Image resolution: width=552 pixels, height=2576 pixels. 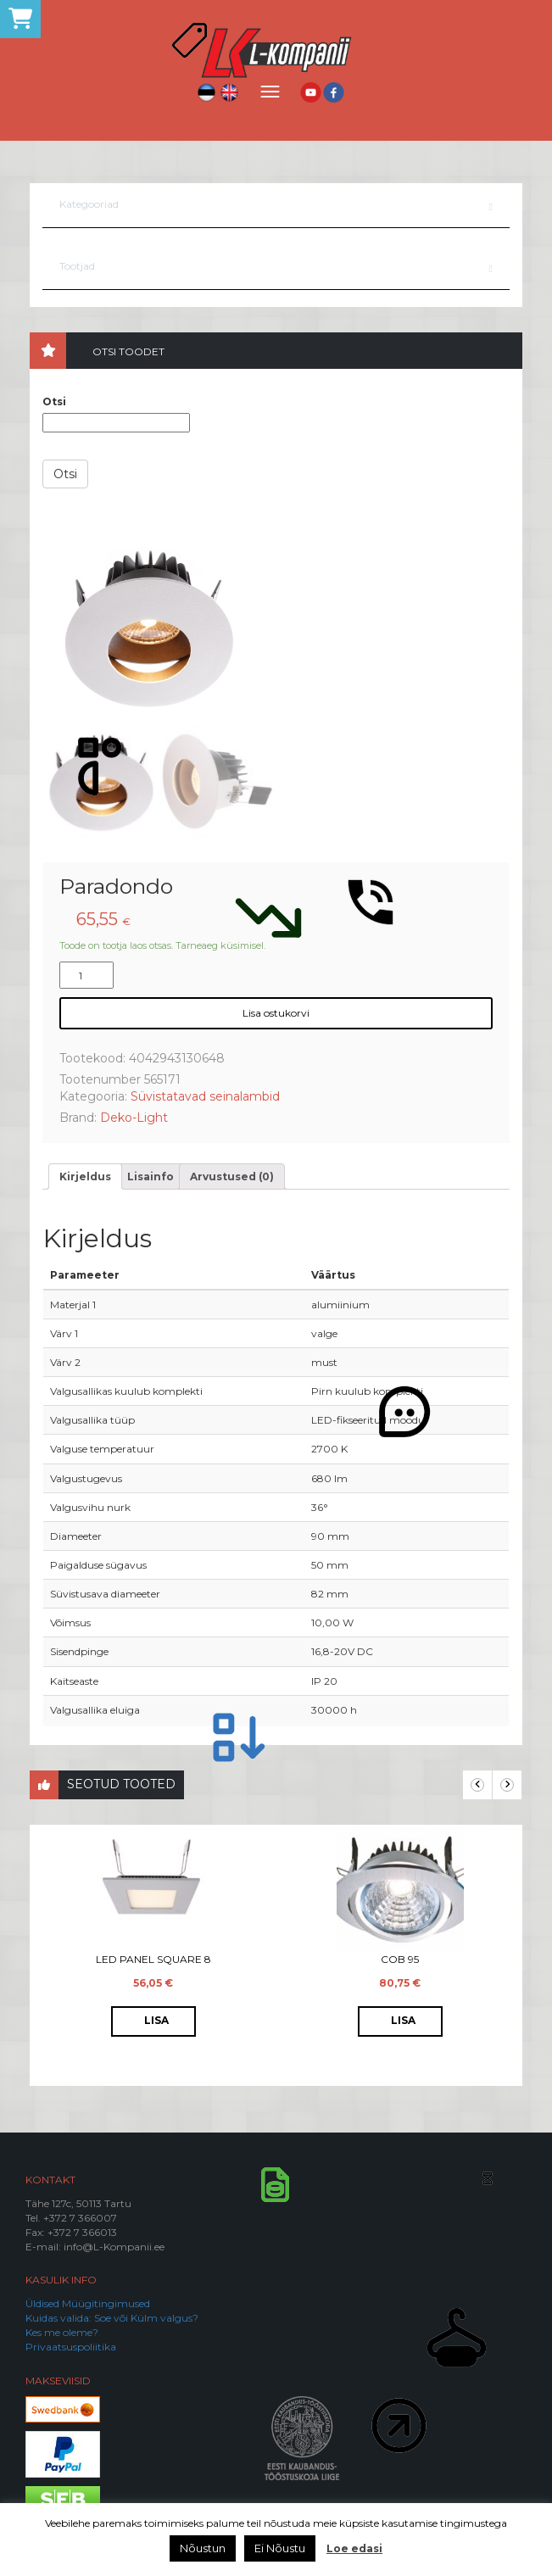 What do you see at coordinates (399, 2425) in the screenshot?
I see `open link in new tab or window` at bounding box center [399, 2425].